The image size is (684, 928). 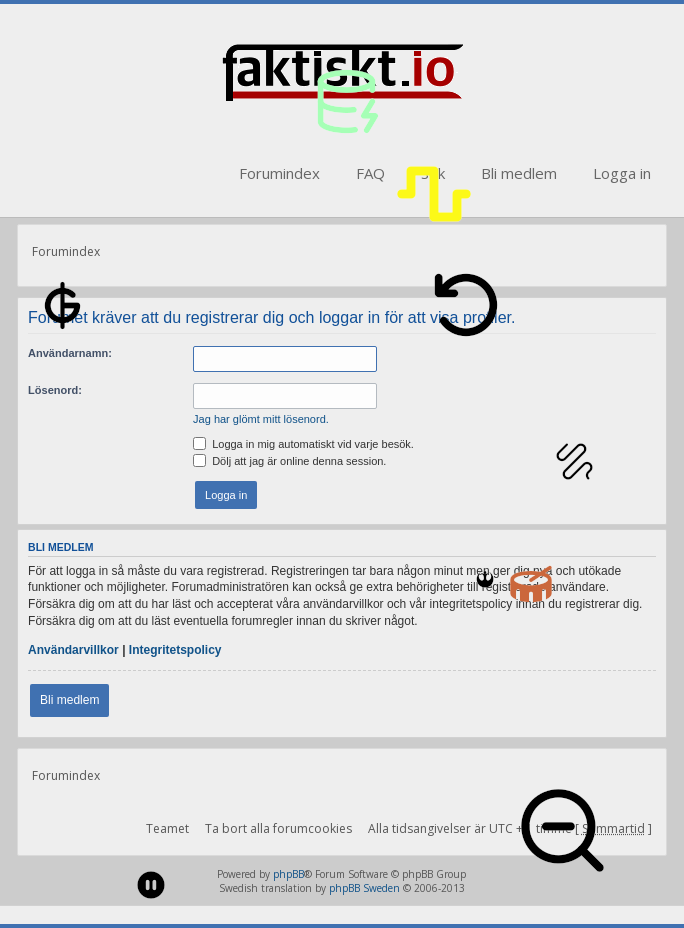 I want to click on undo the last action, so click(x=466, y=305).